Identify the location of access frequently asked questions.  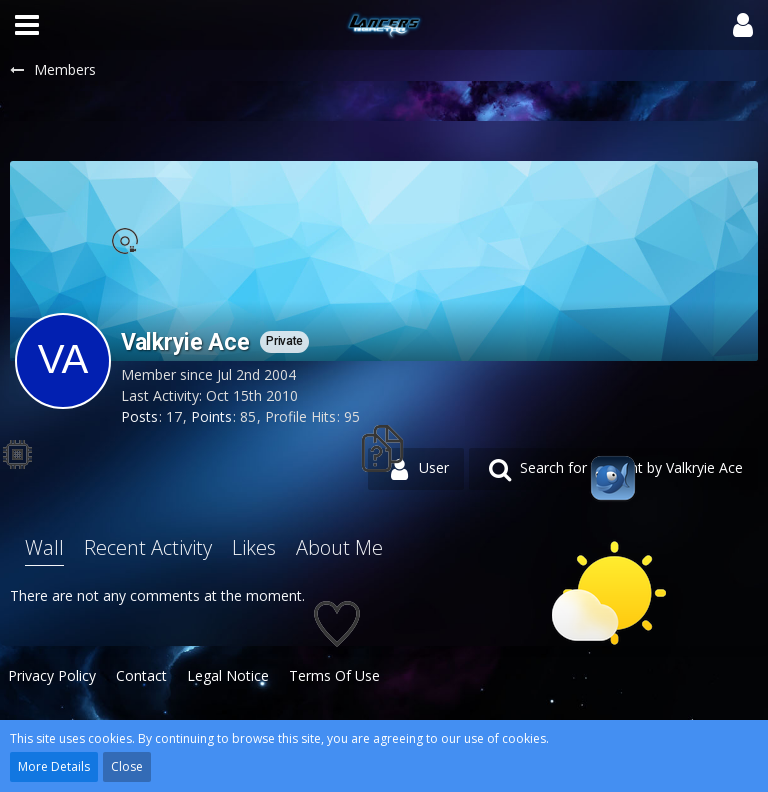
(382, 448).